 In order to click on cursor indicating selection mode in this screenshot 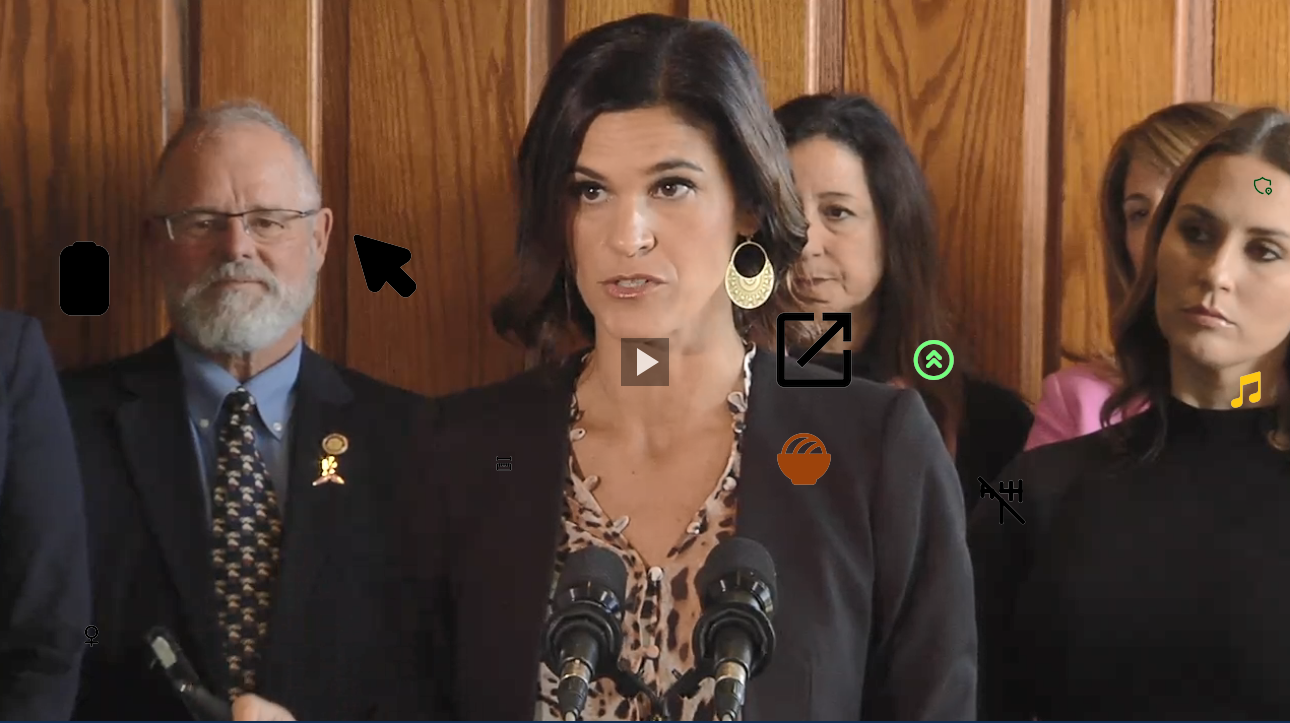, I will do `click(385, 266)`.